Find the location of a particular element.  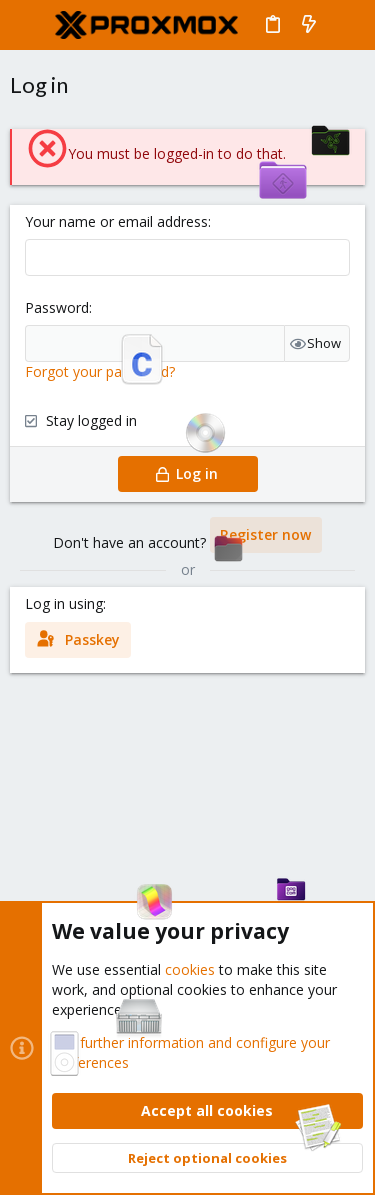

manage connected iPod device is located at coordinates (64, 1053).